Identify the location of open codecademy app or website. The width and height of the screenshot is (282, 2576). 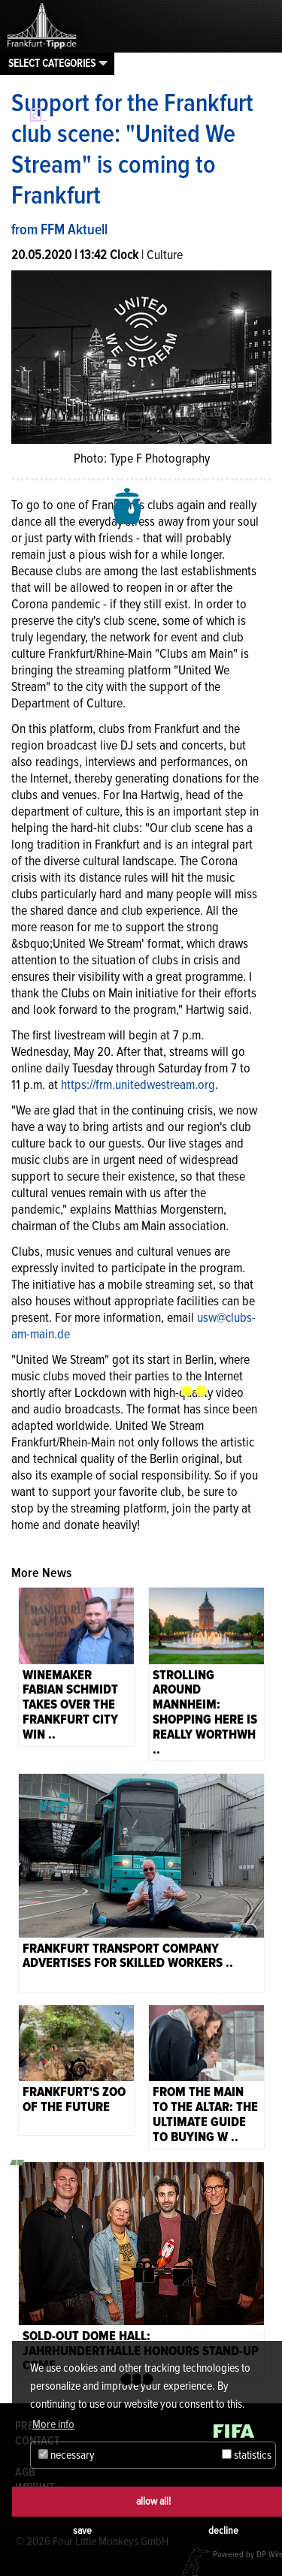
(38, 115).